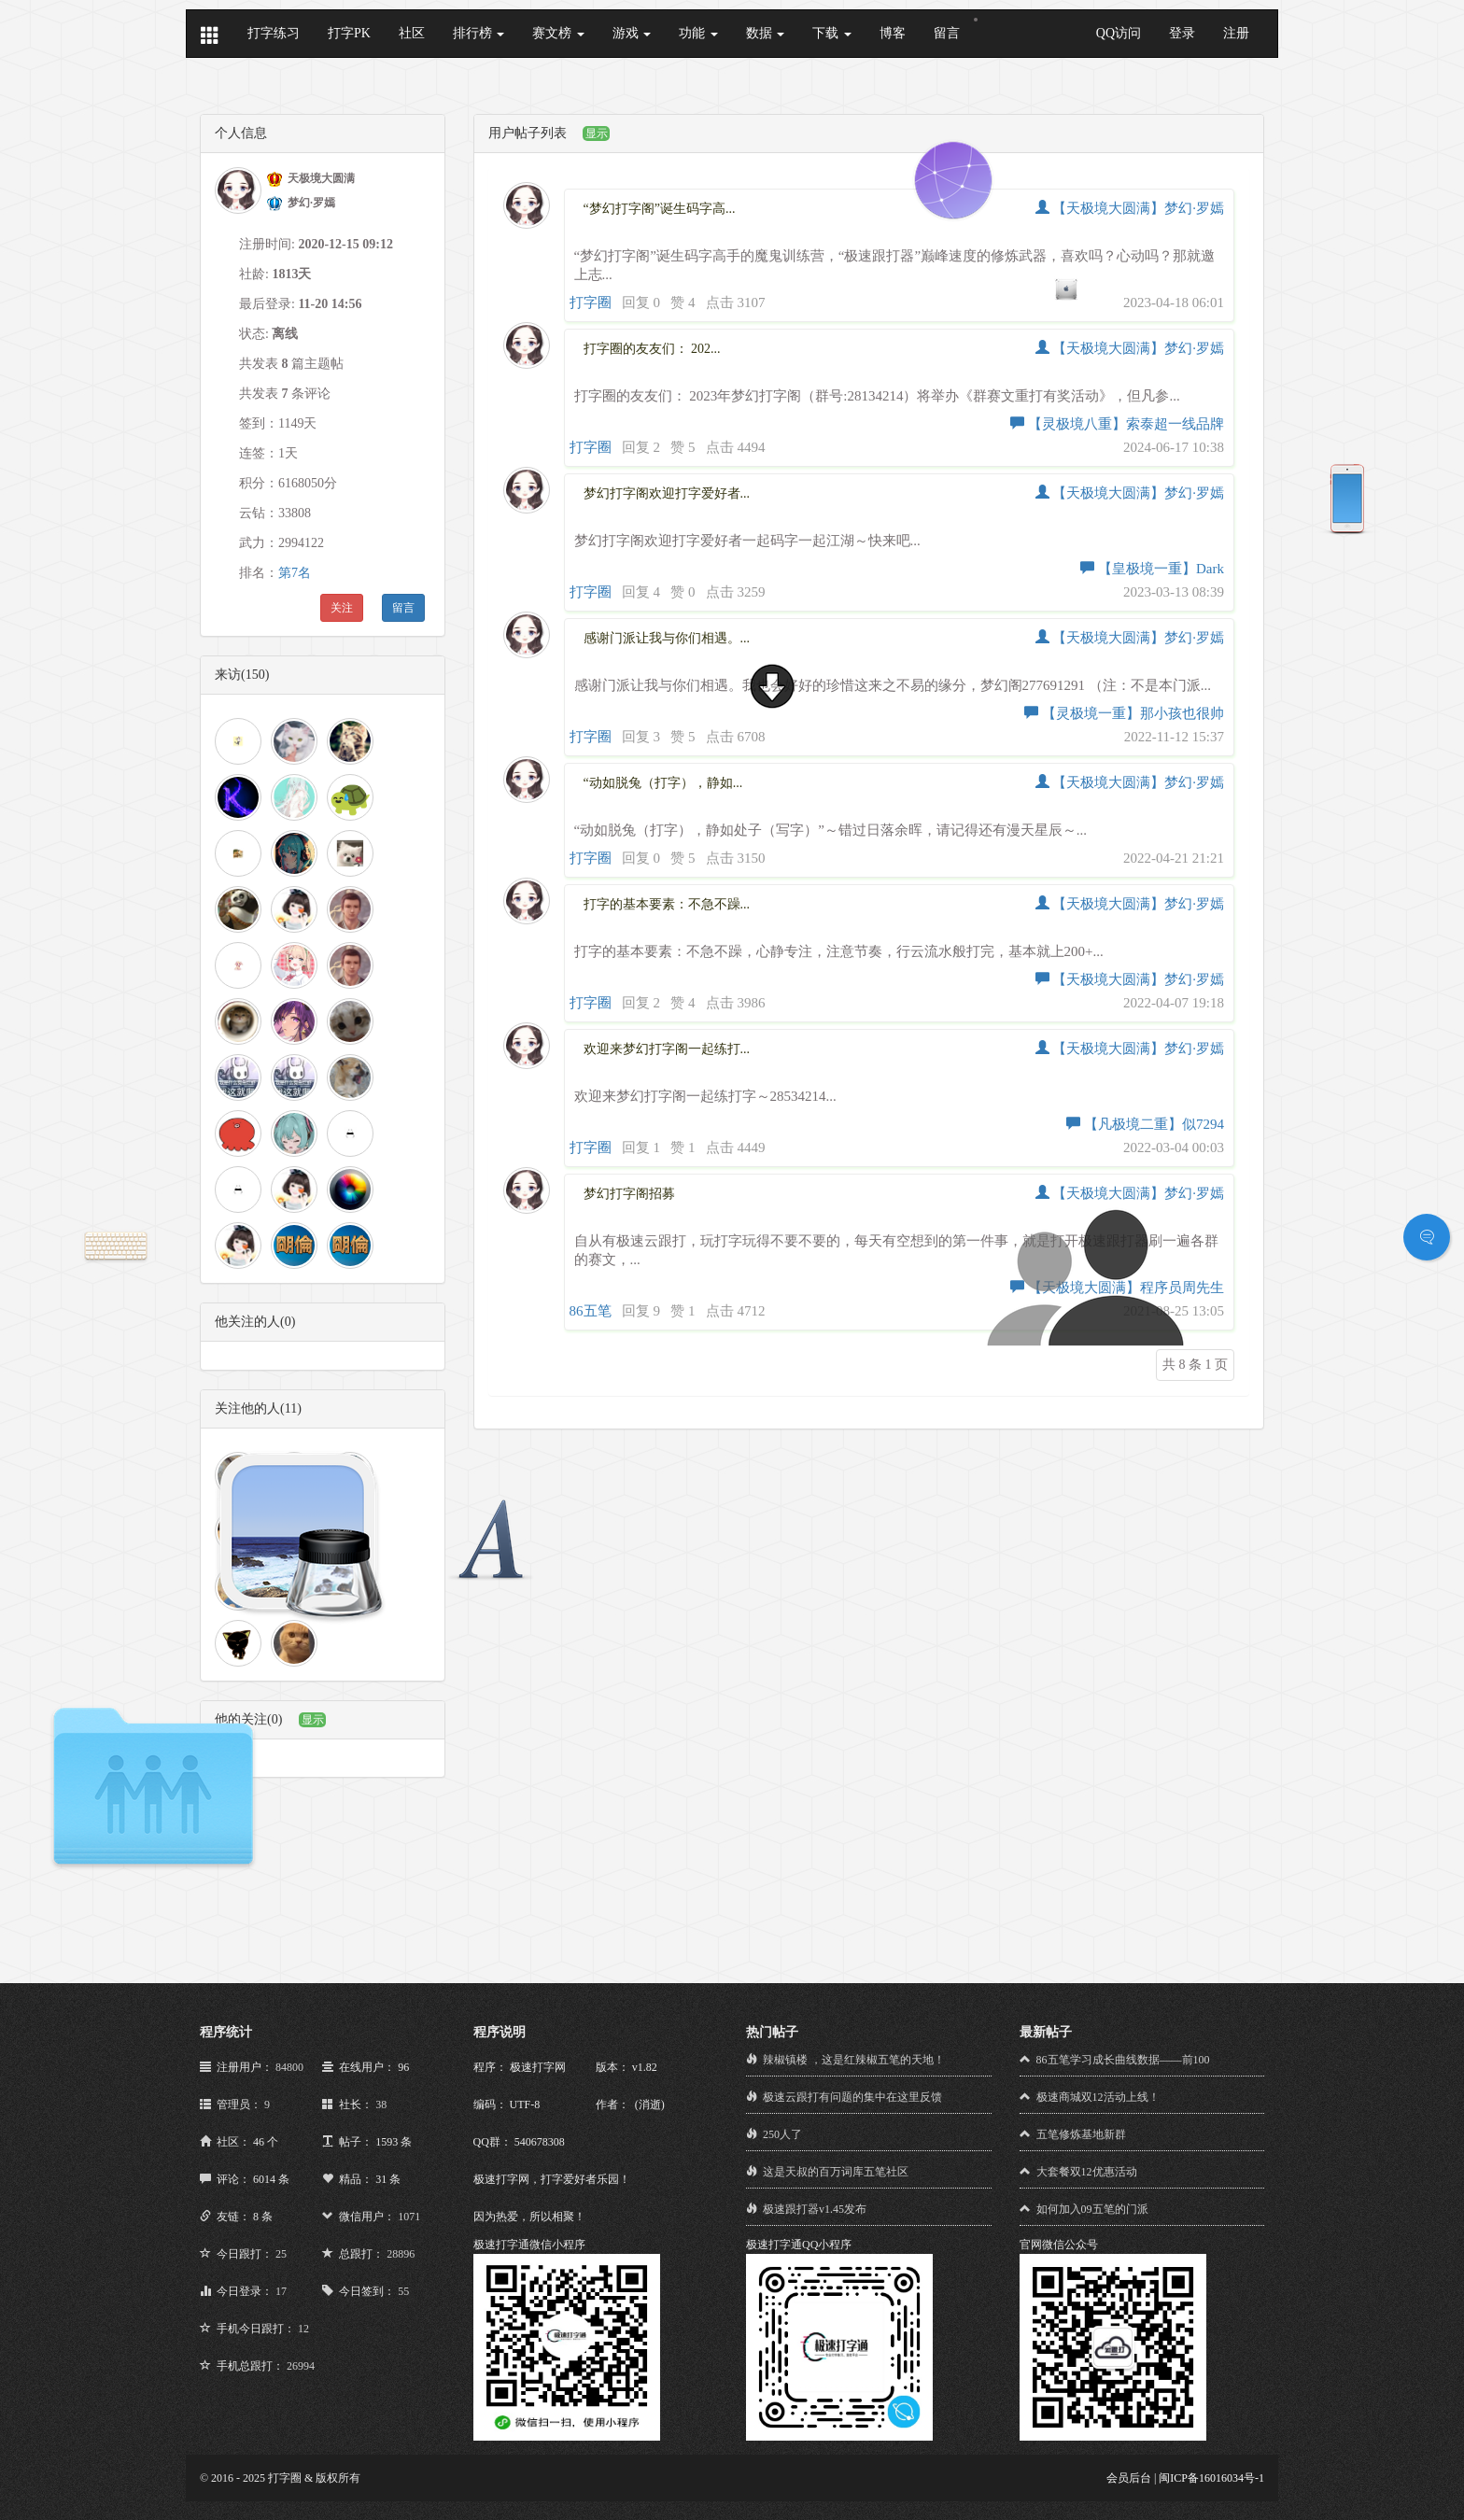 This screenshot has width=1464, height=2520. I want to click on view group or shared folder, so click(1085, 1258).